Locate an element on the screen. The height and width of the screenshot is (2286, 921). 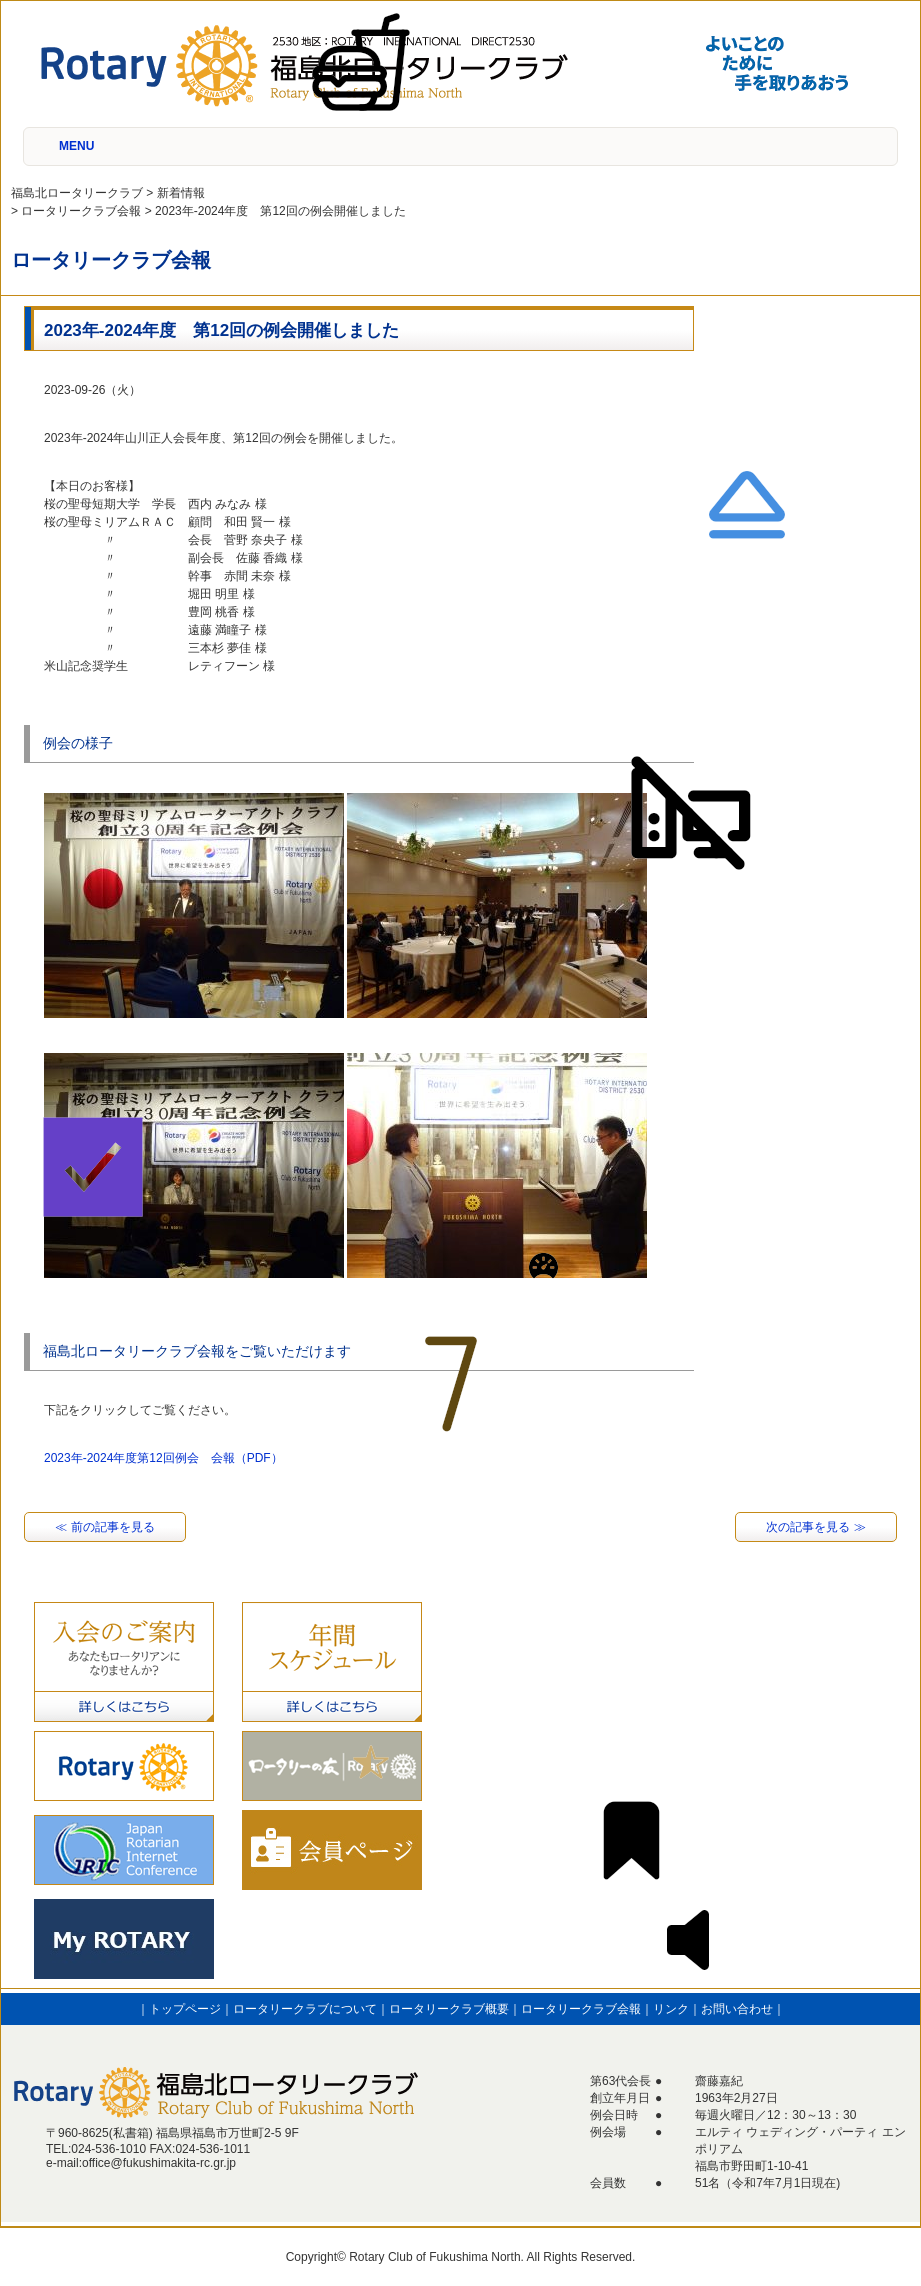
mute audio or sound is located at coordinates (688, 1940).